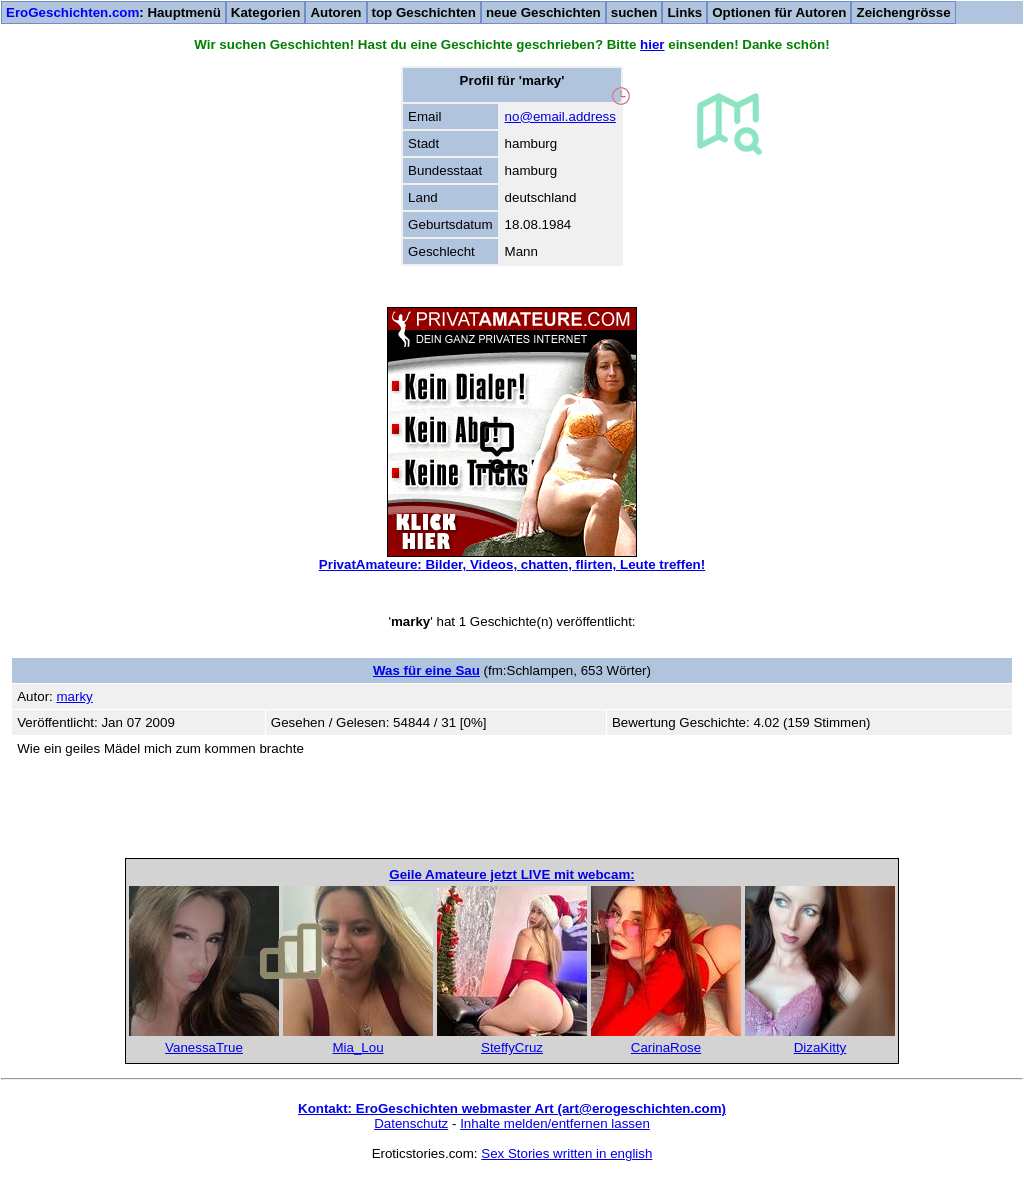 The height and width of the screenshot is (1177, 1024). I want to click on search for a location on the map, so click(728, 121).